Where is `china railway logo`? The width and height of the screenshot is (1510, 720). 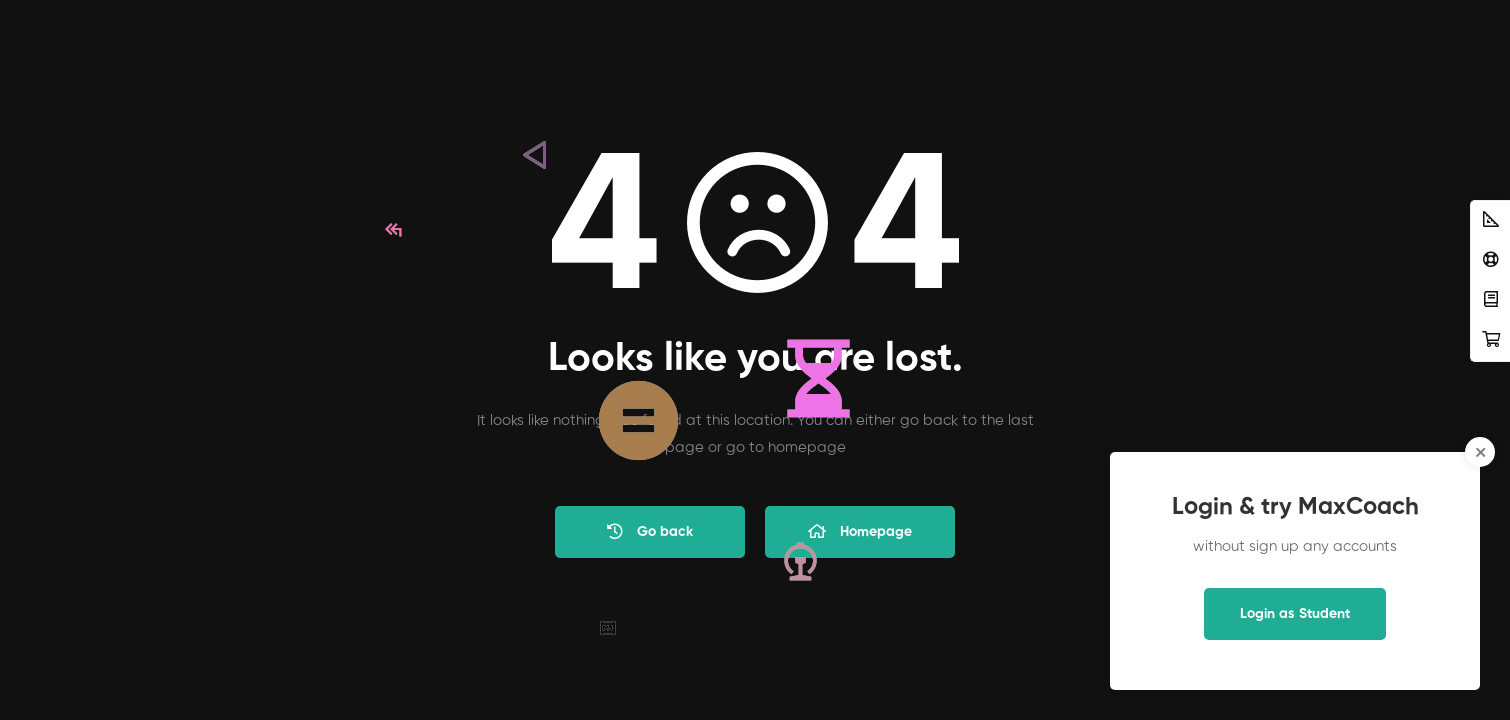
china railway logo is located at coordinates (800, 562).